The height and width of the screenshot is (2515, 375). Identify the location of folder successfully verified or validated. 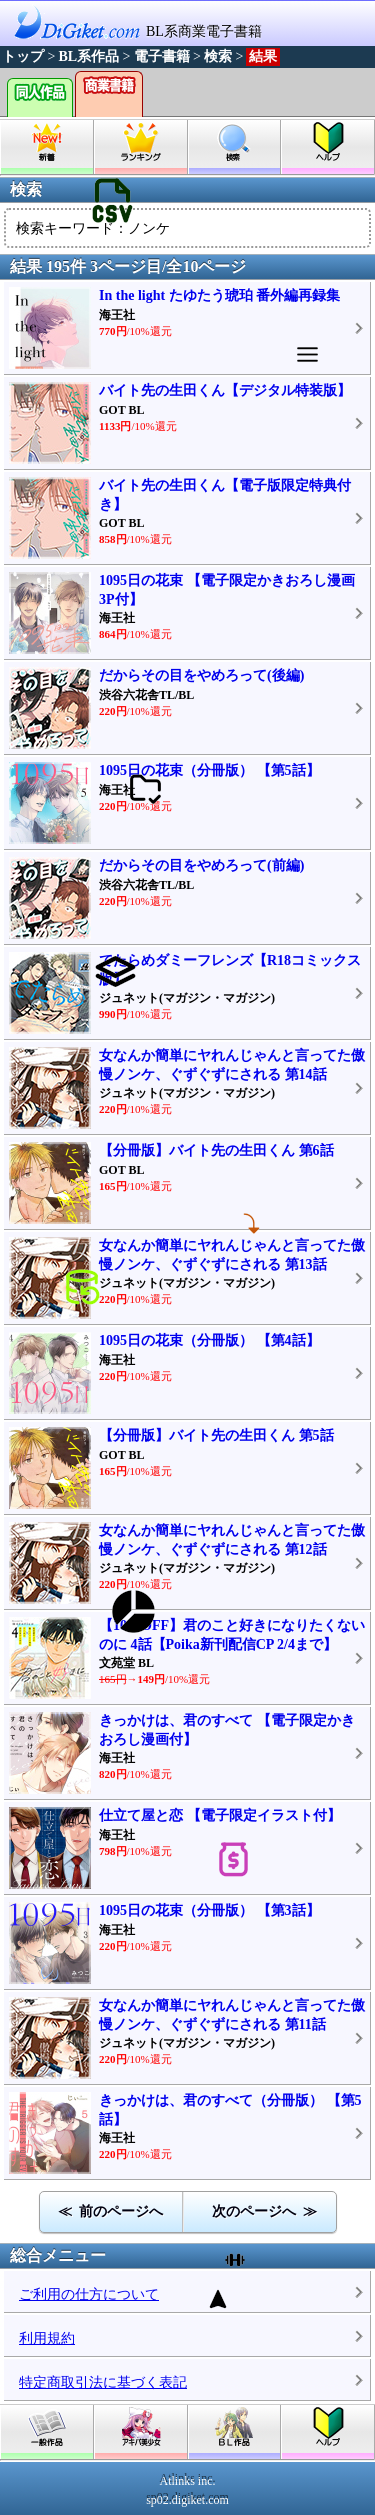
(145, 788).